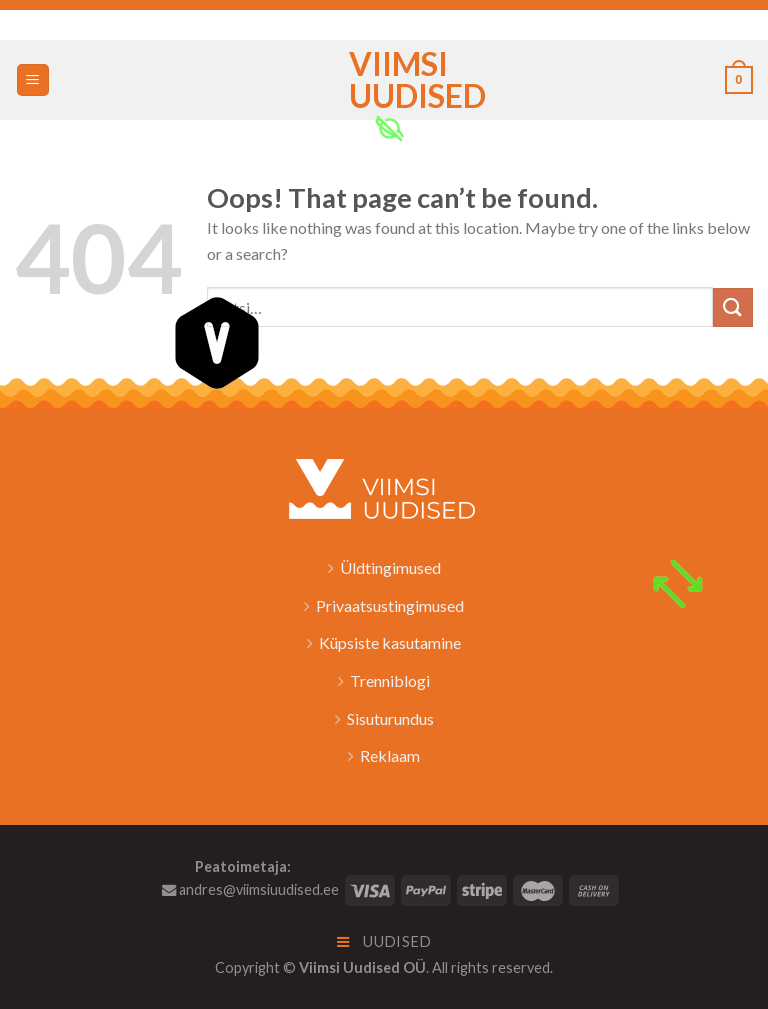  Describe the element at coordinates (678, 584) in the screenshot. I see `resize element diagonally` at that location.